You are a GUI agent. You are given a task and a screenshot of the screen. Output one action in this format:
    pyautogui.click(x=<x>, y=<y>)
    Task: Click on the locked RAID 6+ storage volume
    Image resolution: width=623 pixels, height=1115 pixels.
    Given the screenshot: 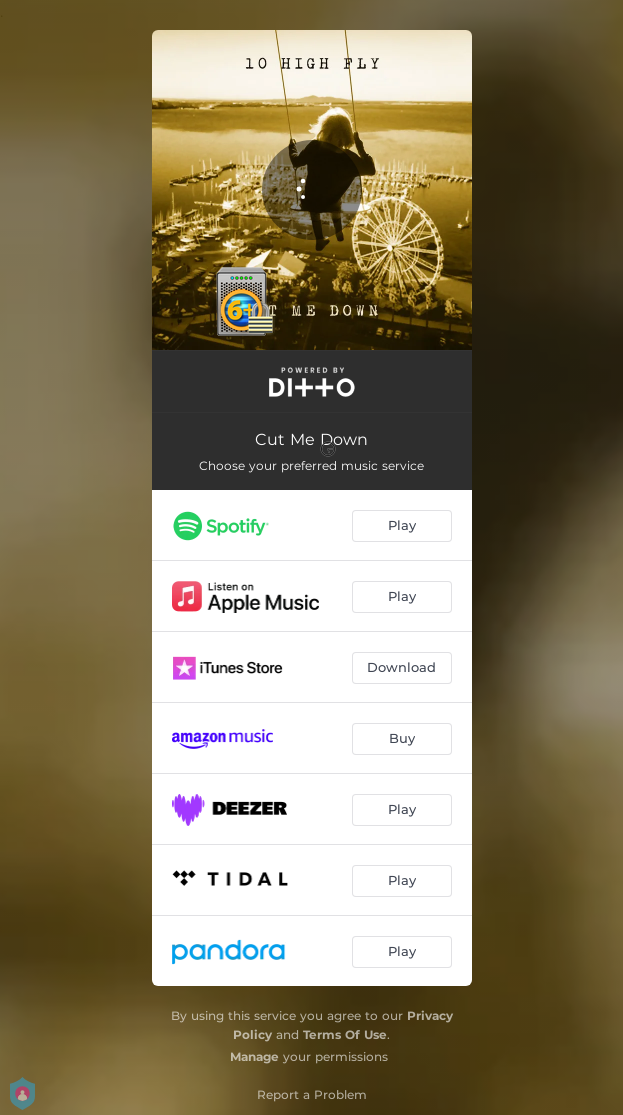 What is the action you would take?
    pyautogui.click(x=241, y=301)
    